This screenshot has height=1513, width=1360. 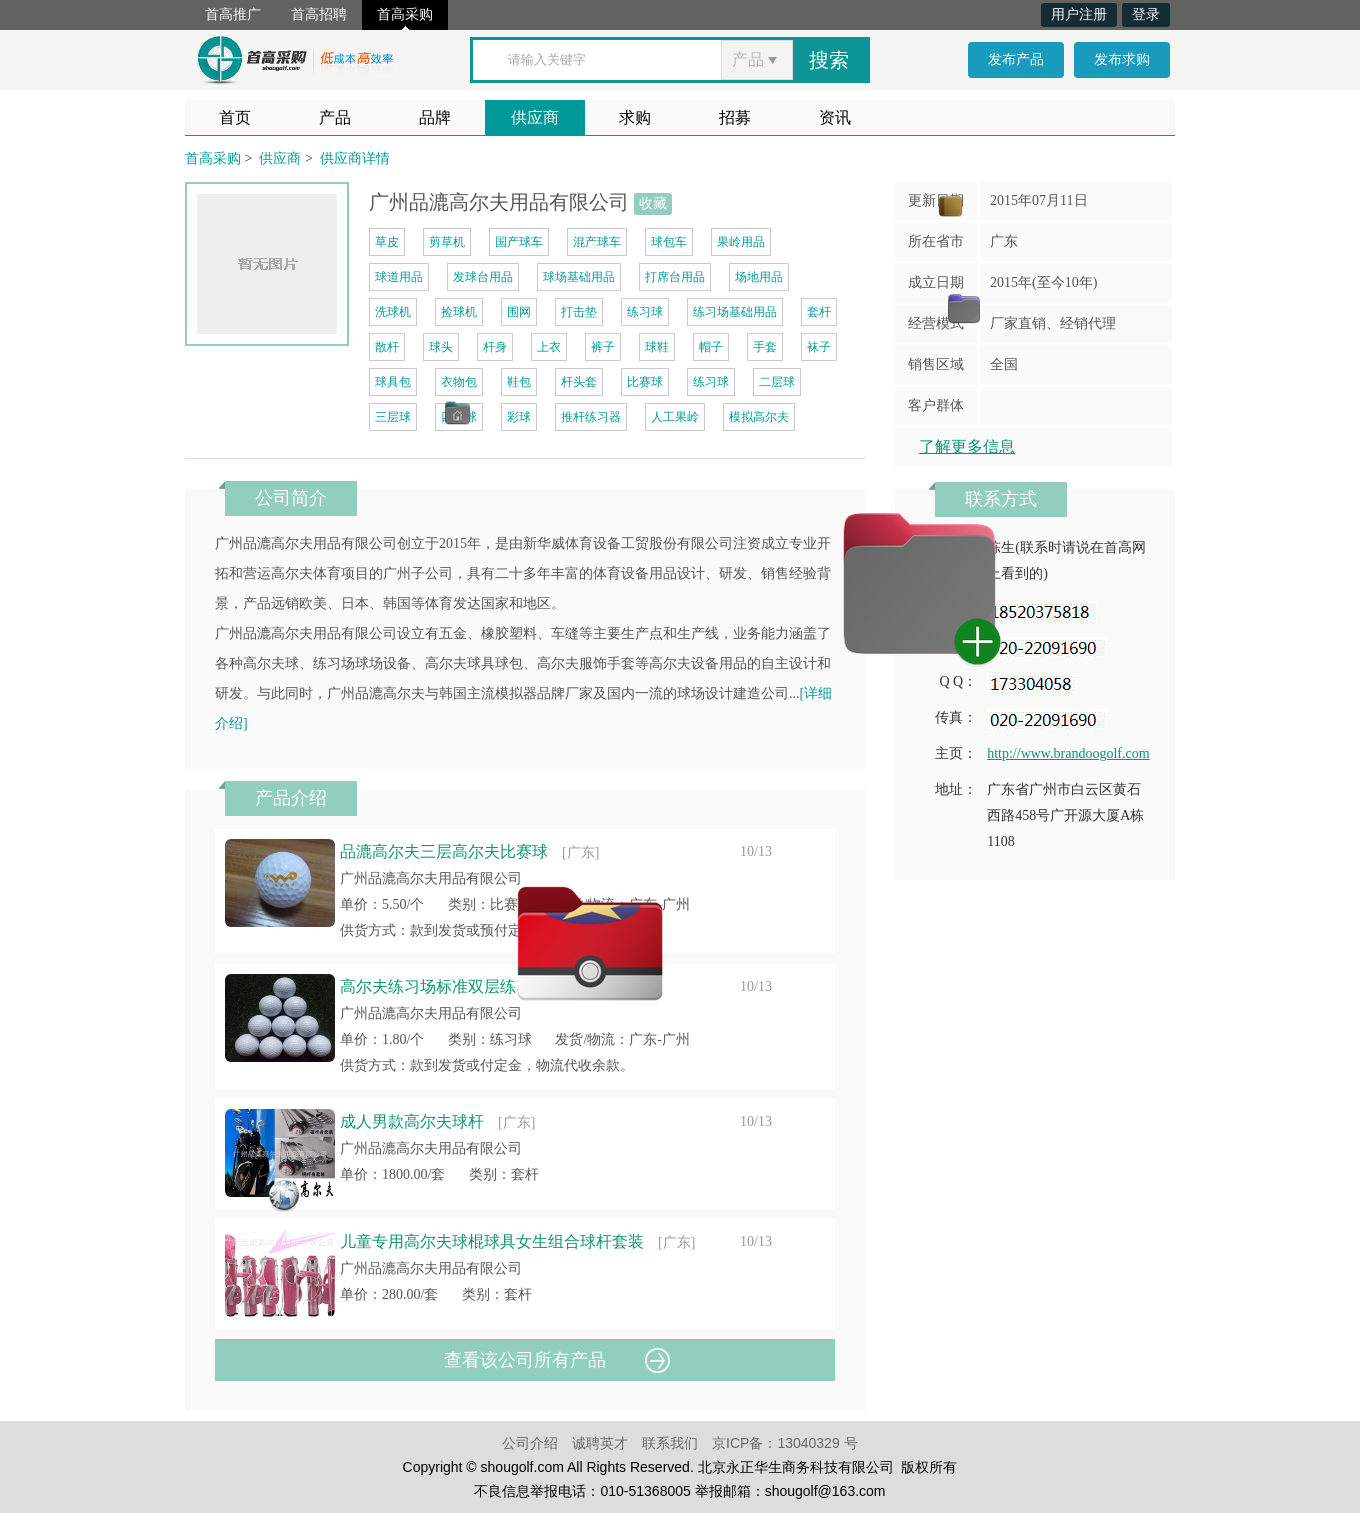 I want to click on create a new folder, so click(x=919, y=583).